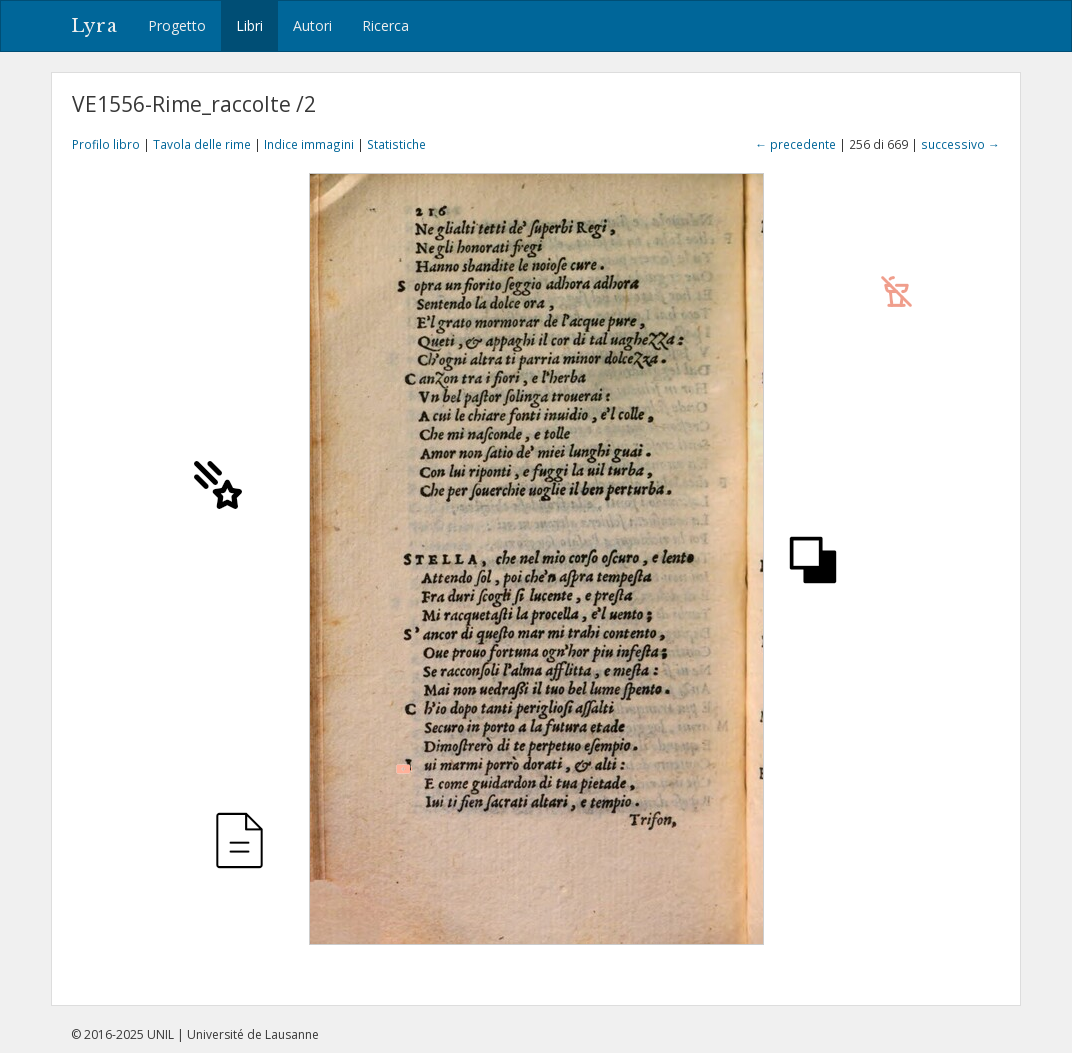  What do you see at coordinates (404, 769) in the screenshot?
I see `add or extend battery life` at bounding box center [404, 769].